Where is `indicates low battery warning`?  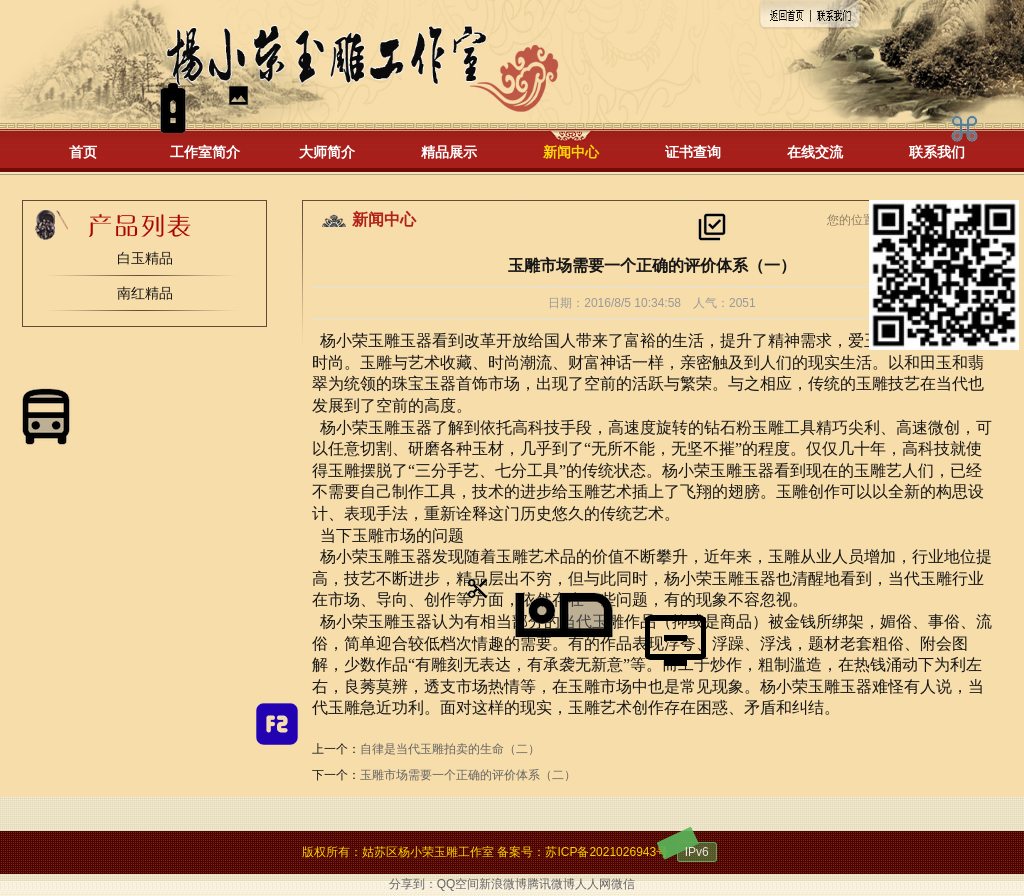 indicates low battery warning is located at coordinates (173, 108).